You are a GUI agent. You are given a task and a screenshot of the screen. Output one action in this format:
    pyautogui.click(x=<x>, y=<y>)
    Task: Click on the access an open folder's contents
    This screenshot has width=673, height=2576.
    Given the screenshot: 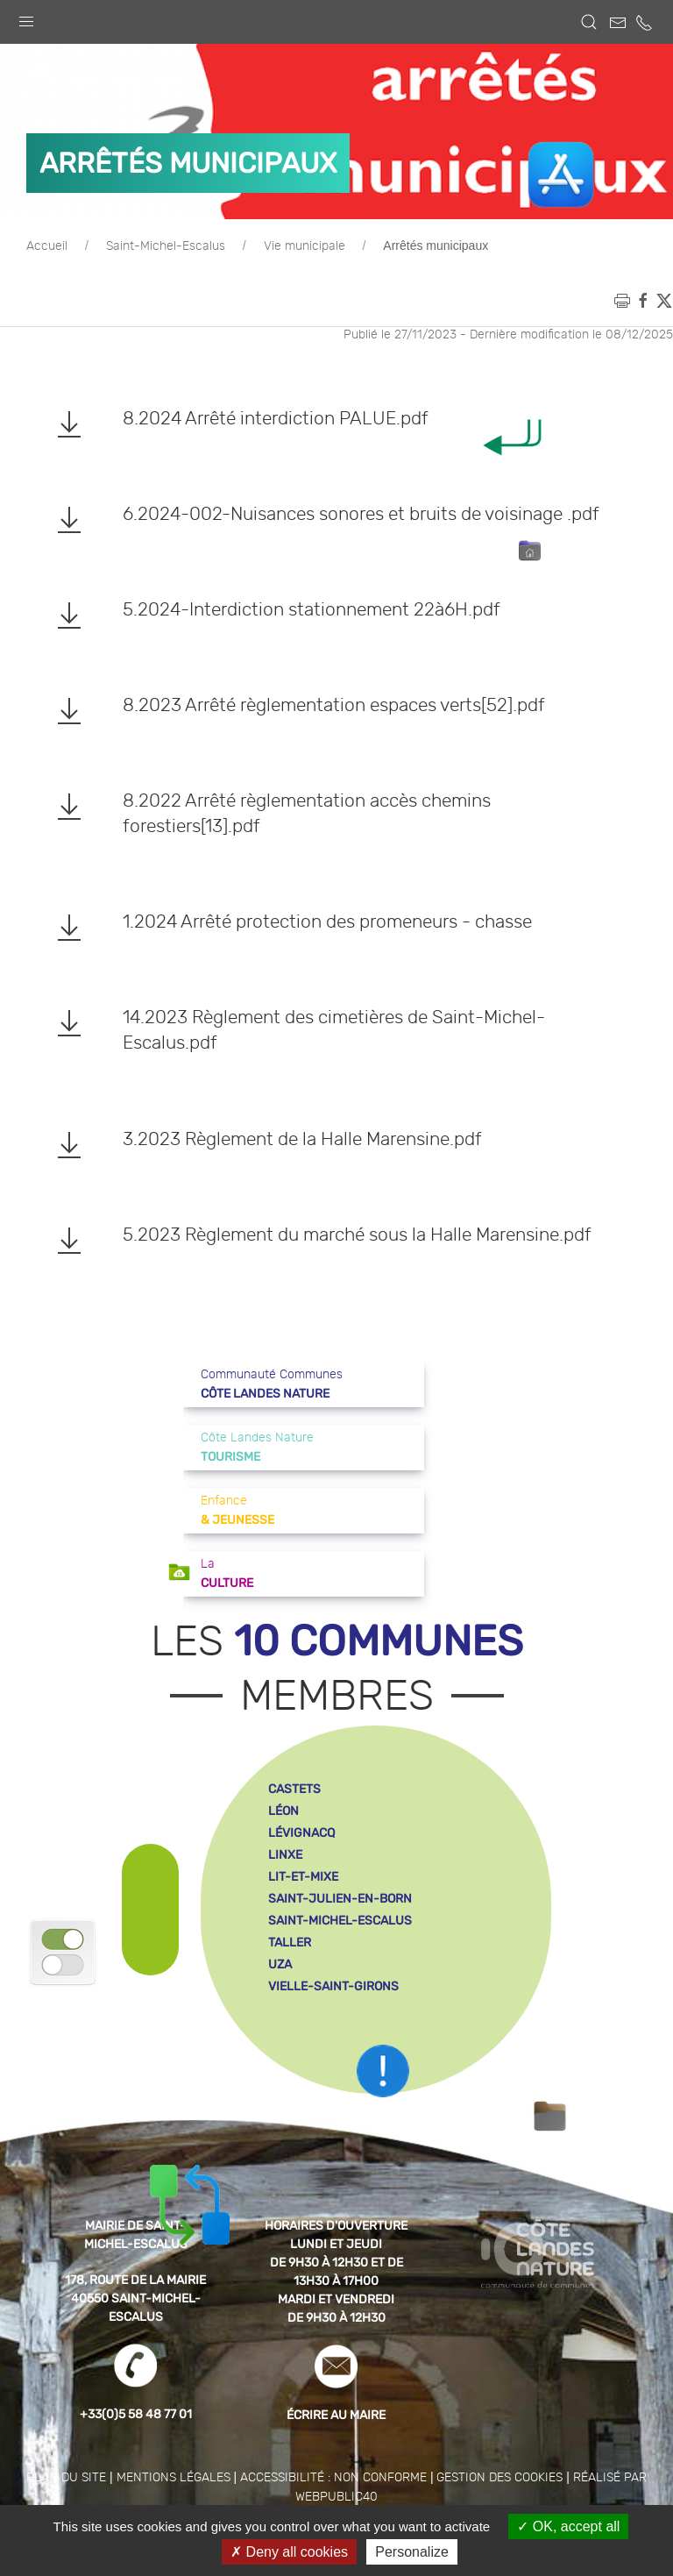 What is the action you would take?
    pyautogui.click(x=549, y=2116)
    